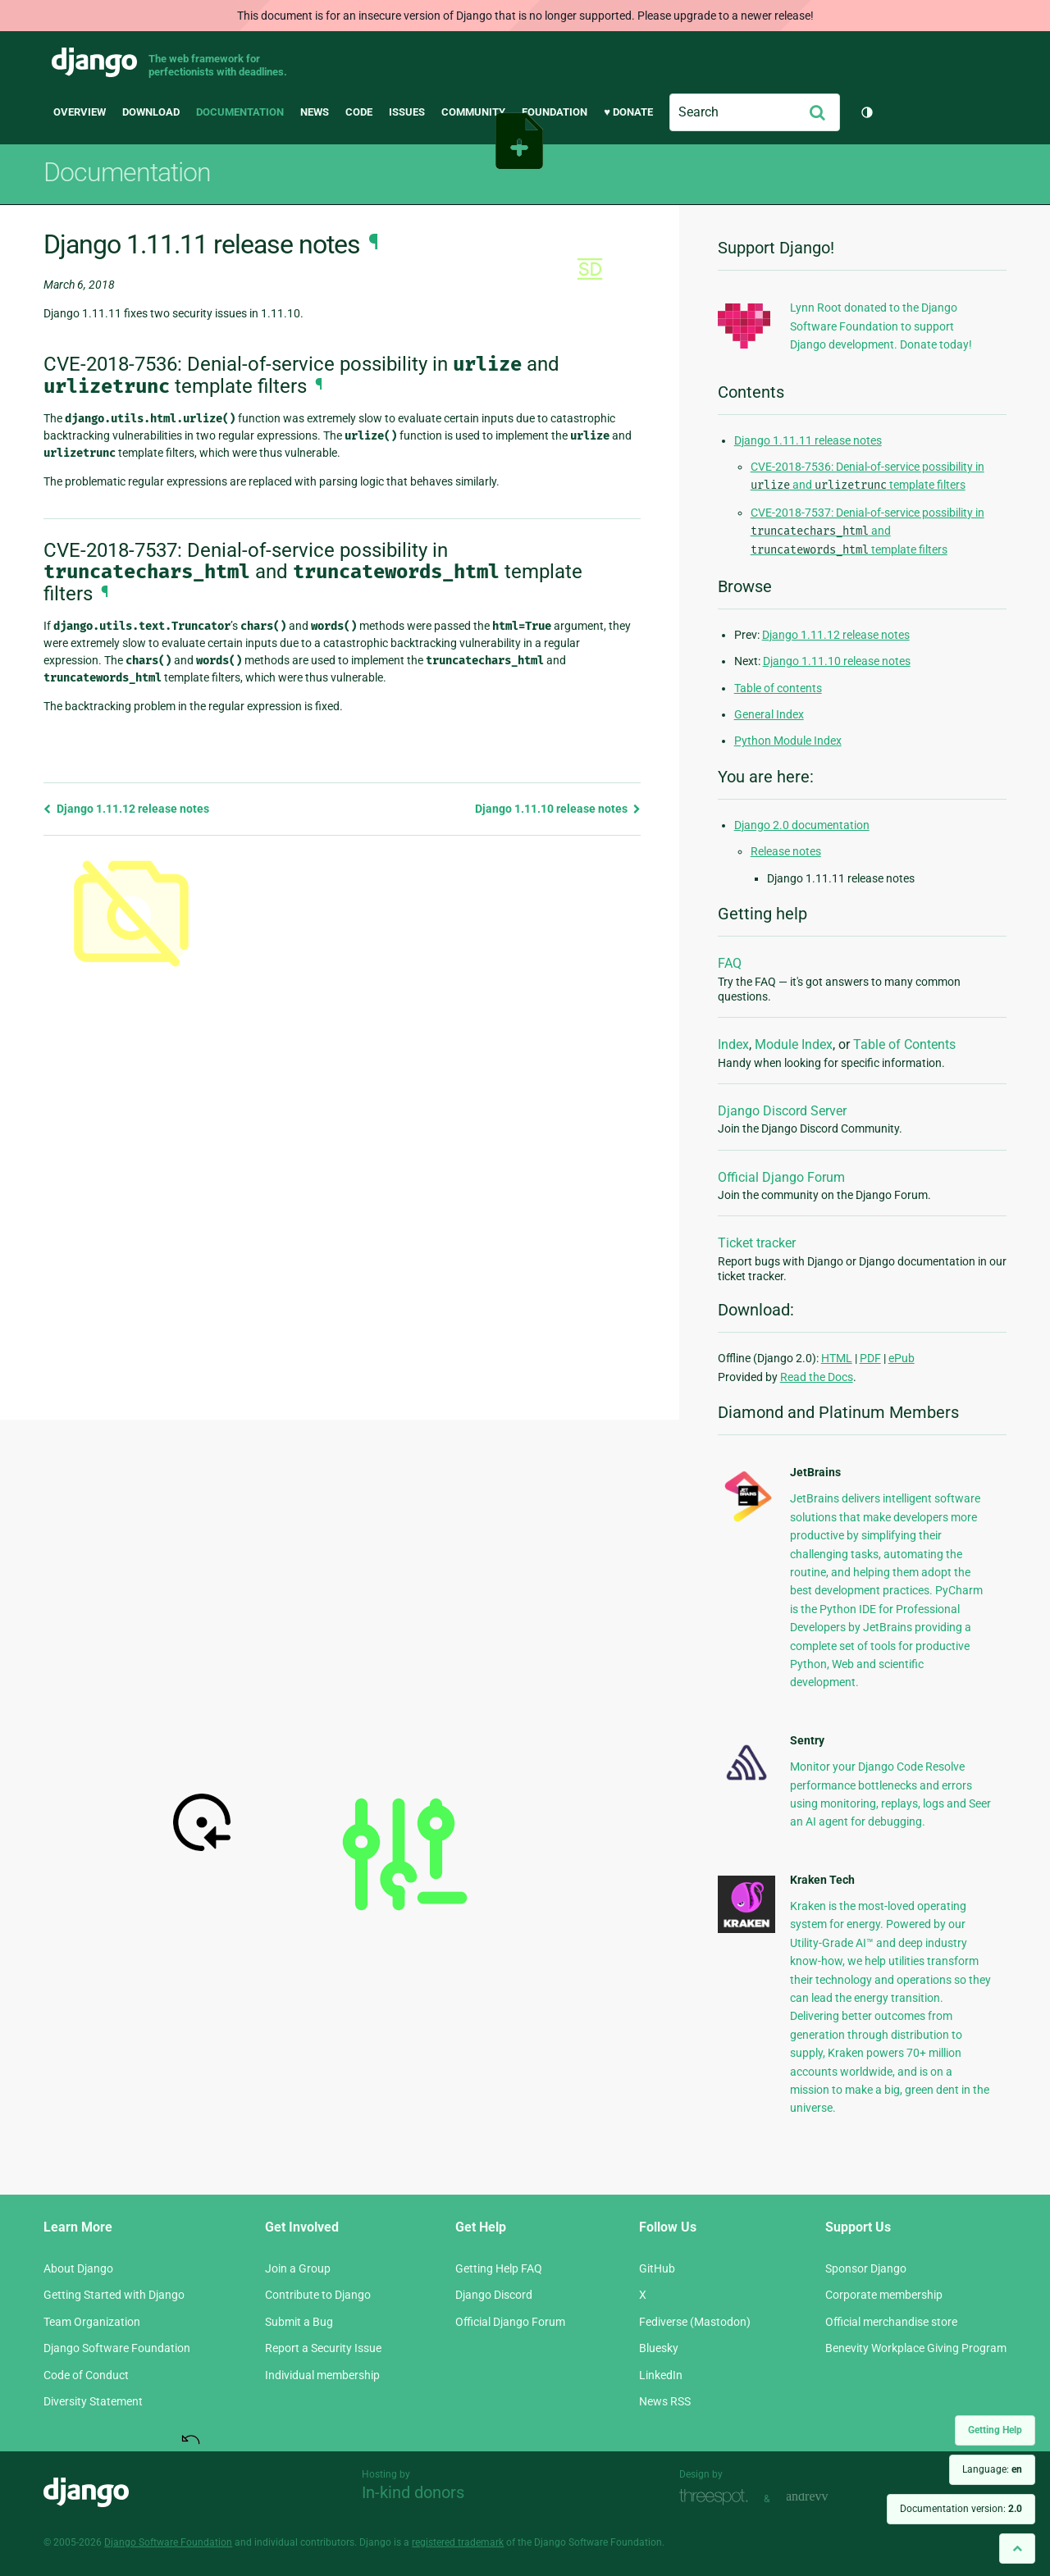 The image size is (1050, 2576). I want to click on remove a filter or adjustment setting, so click(399, 1854).